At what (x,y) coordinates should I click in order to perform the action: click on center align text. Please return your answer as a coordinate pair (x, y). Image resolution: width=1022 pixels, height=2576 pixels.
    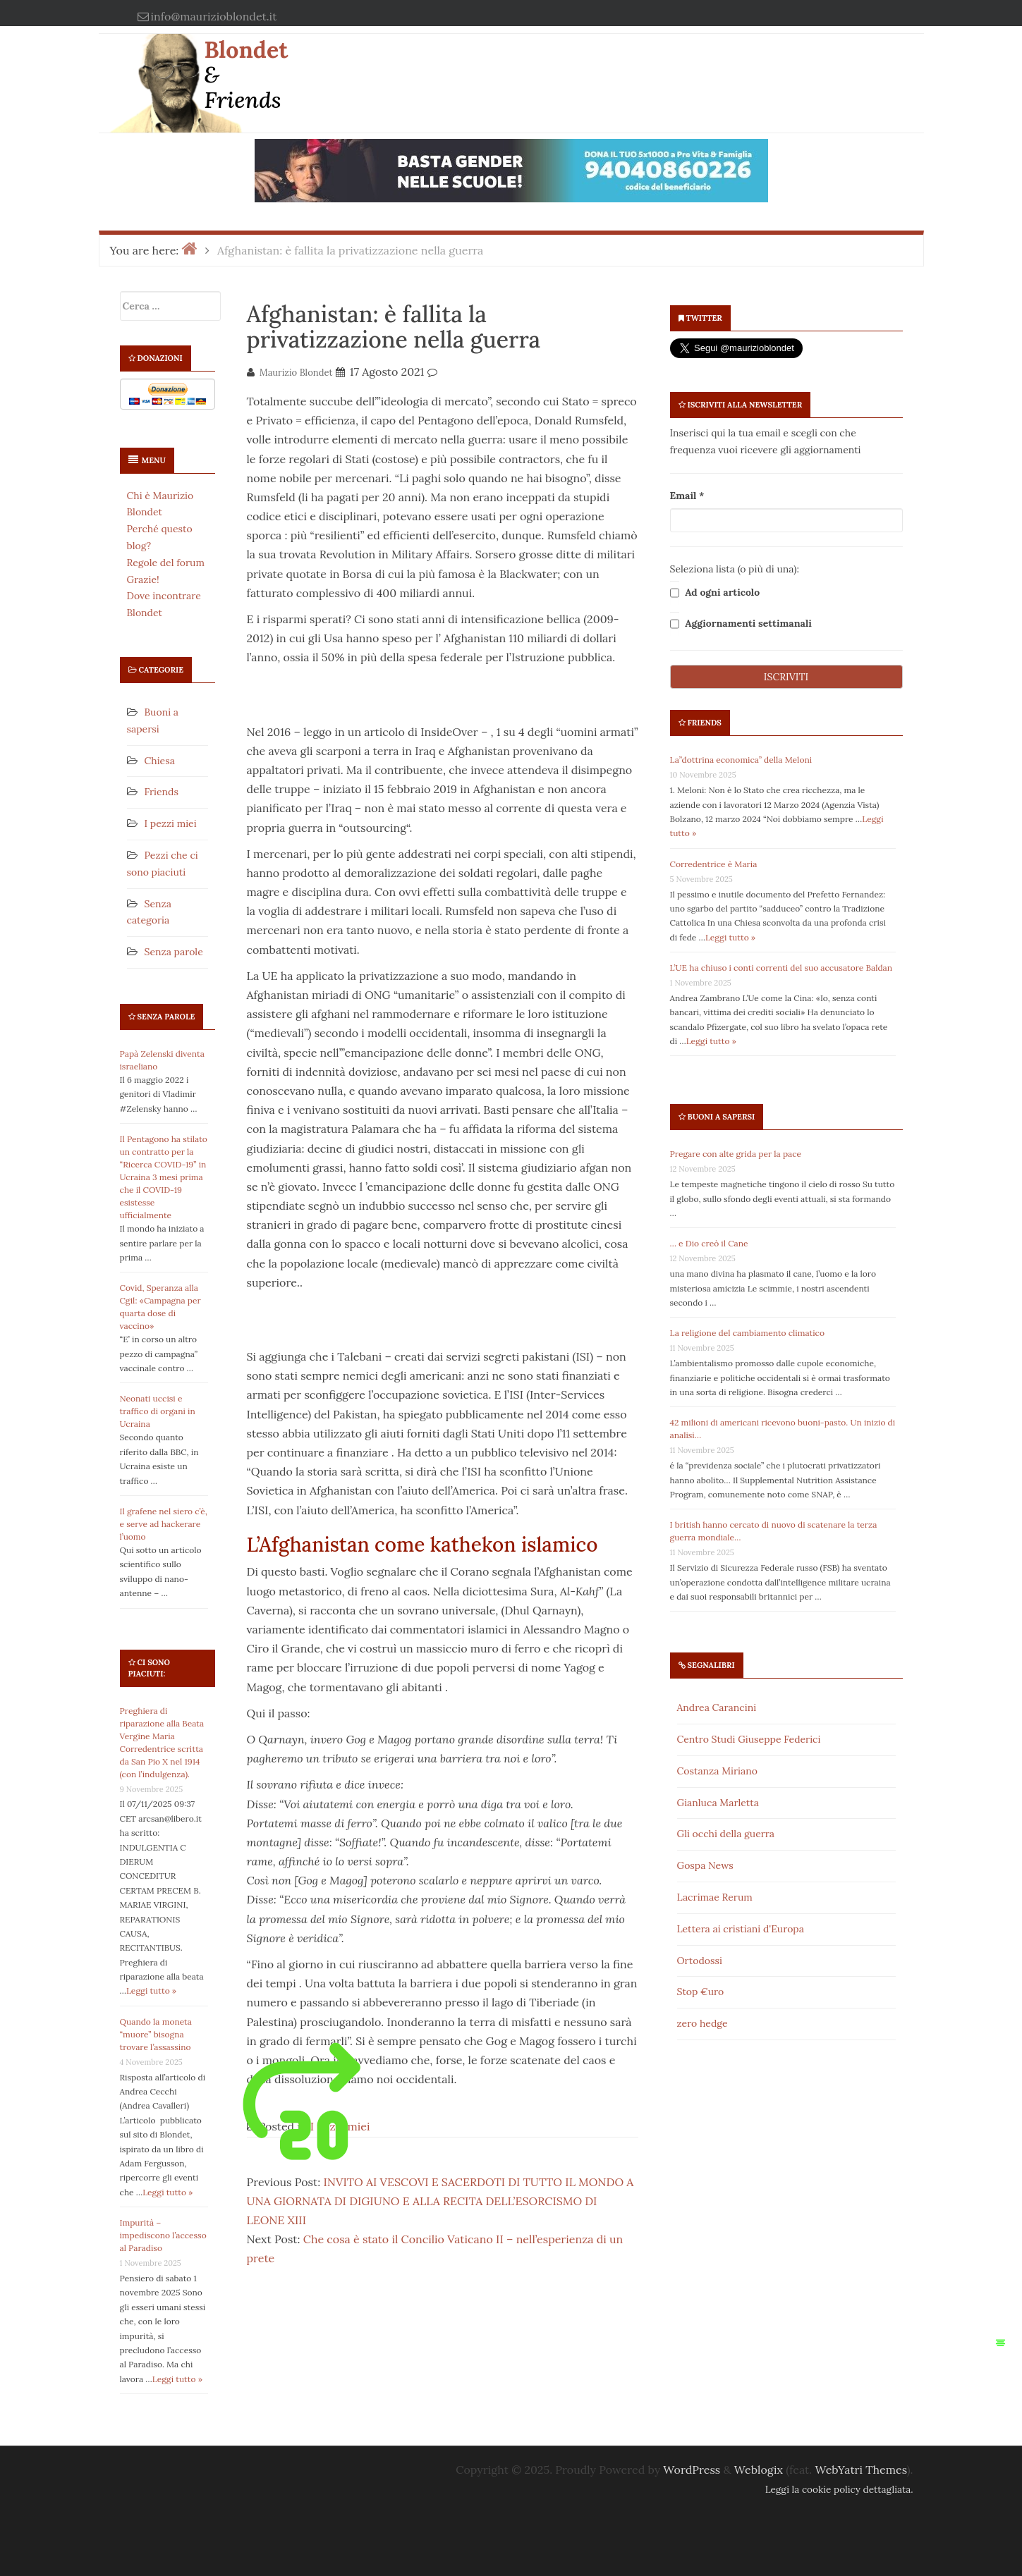
    Looking at the image, I should click on (1000, 2343).